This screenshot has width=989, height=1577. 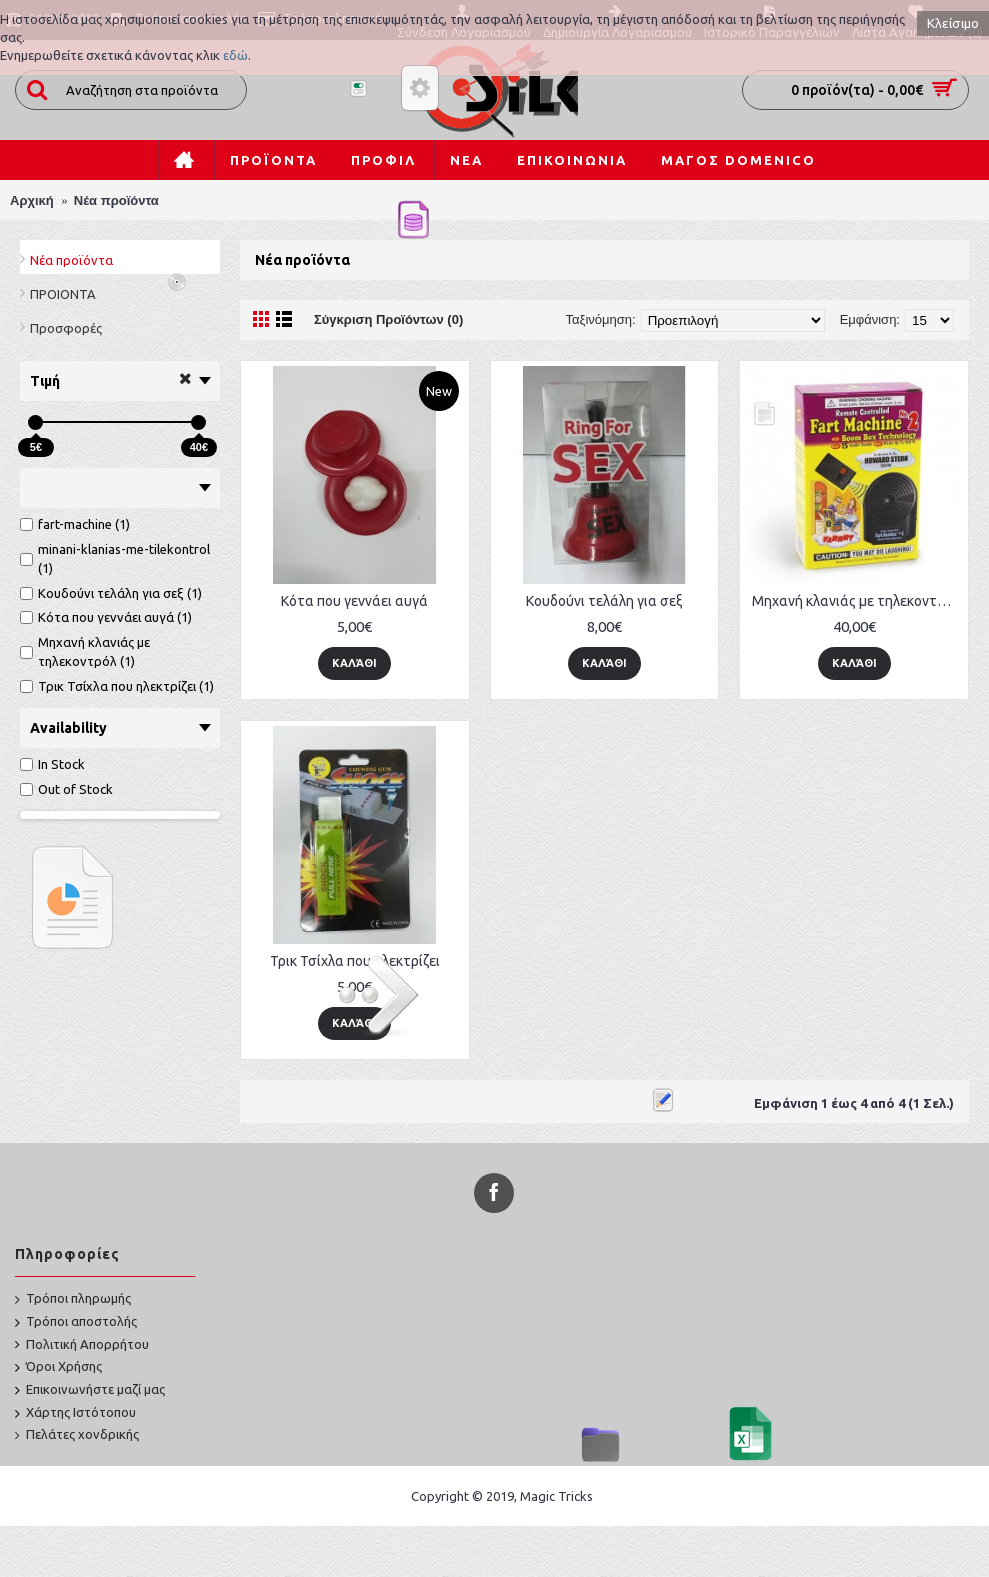 What do you see at coordinates (750, 1433) in the screenshot?
I see `open microsoft excel spreadsheet file` at bounding box center [750, 1433].